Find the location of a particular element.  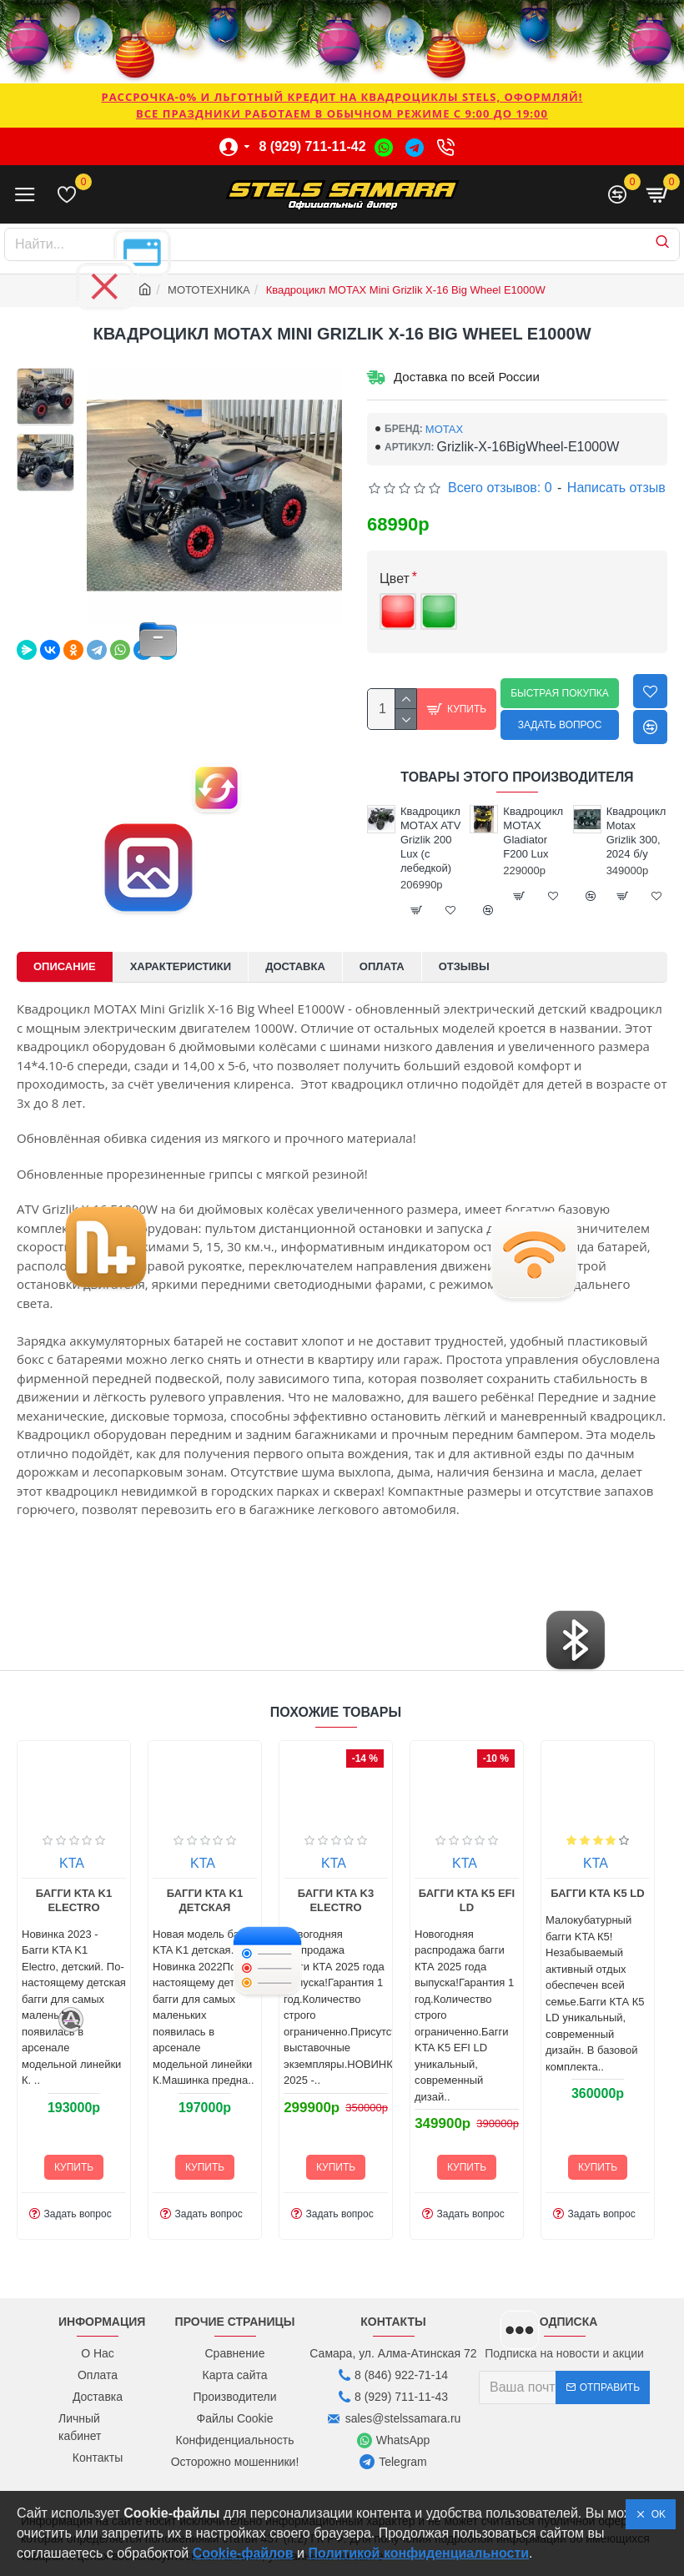

open nicotine+ peer-to-peer file sharing client is located at coordinates (106, 1247).